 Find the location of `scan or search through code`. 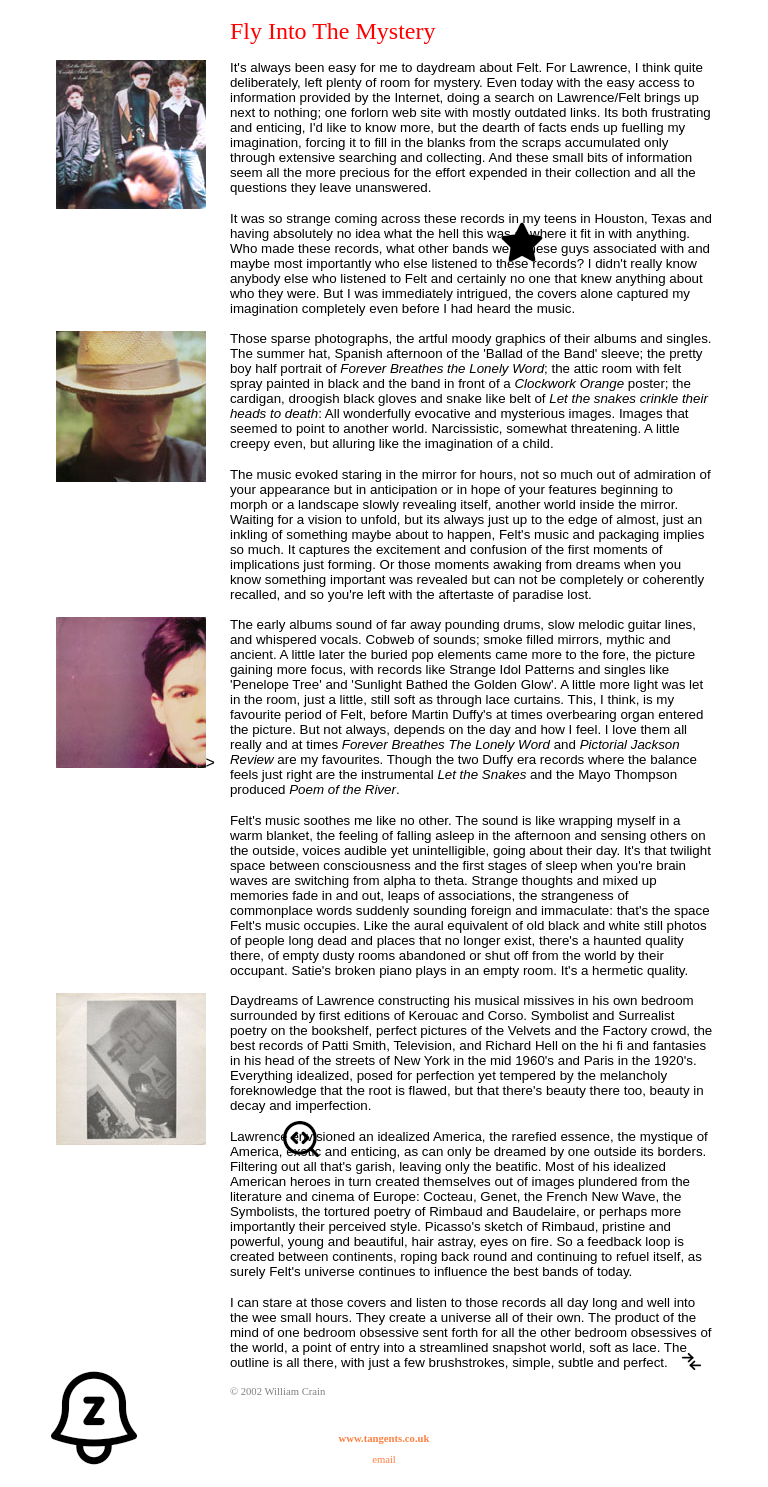

scan or search through code is located at coordinates (301, 1139).